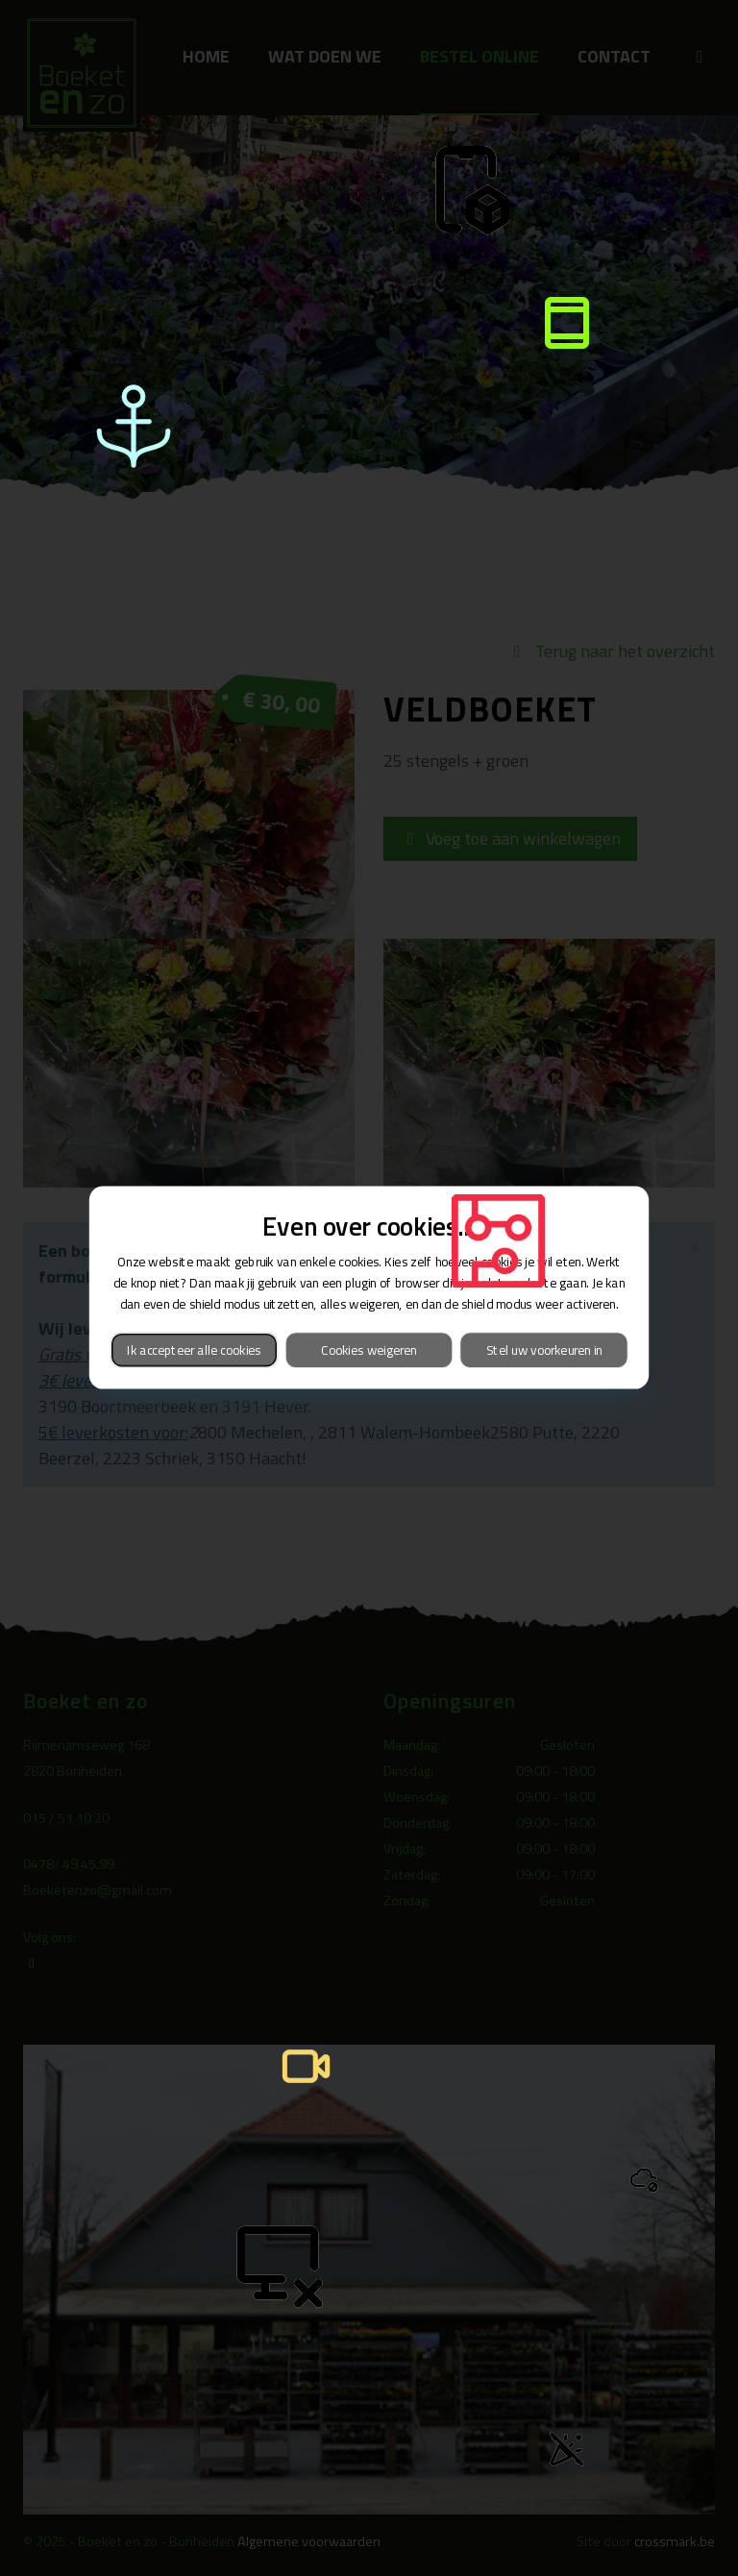  Describe the element at coordinates (644, 2178) in the screenshot. I see `cancel cloud upload or sync` at that location.